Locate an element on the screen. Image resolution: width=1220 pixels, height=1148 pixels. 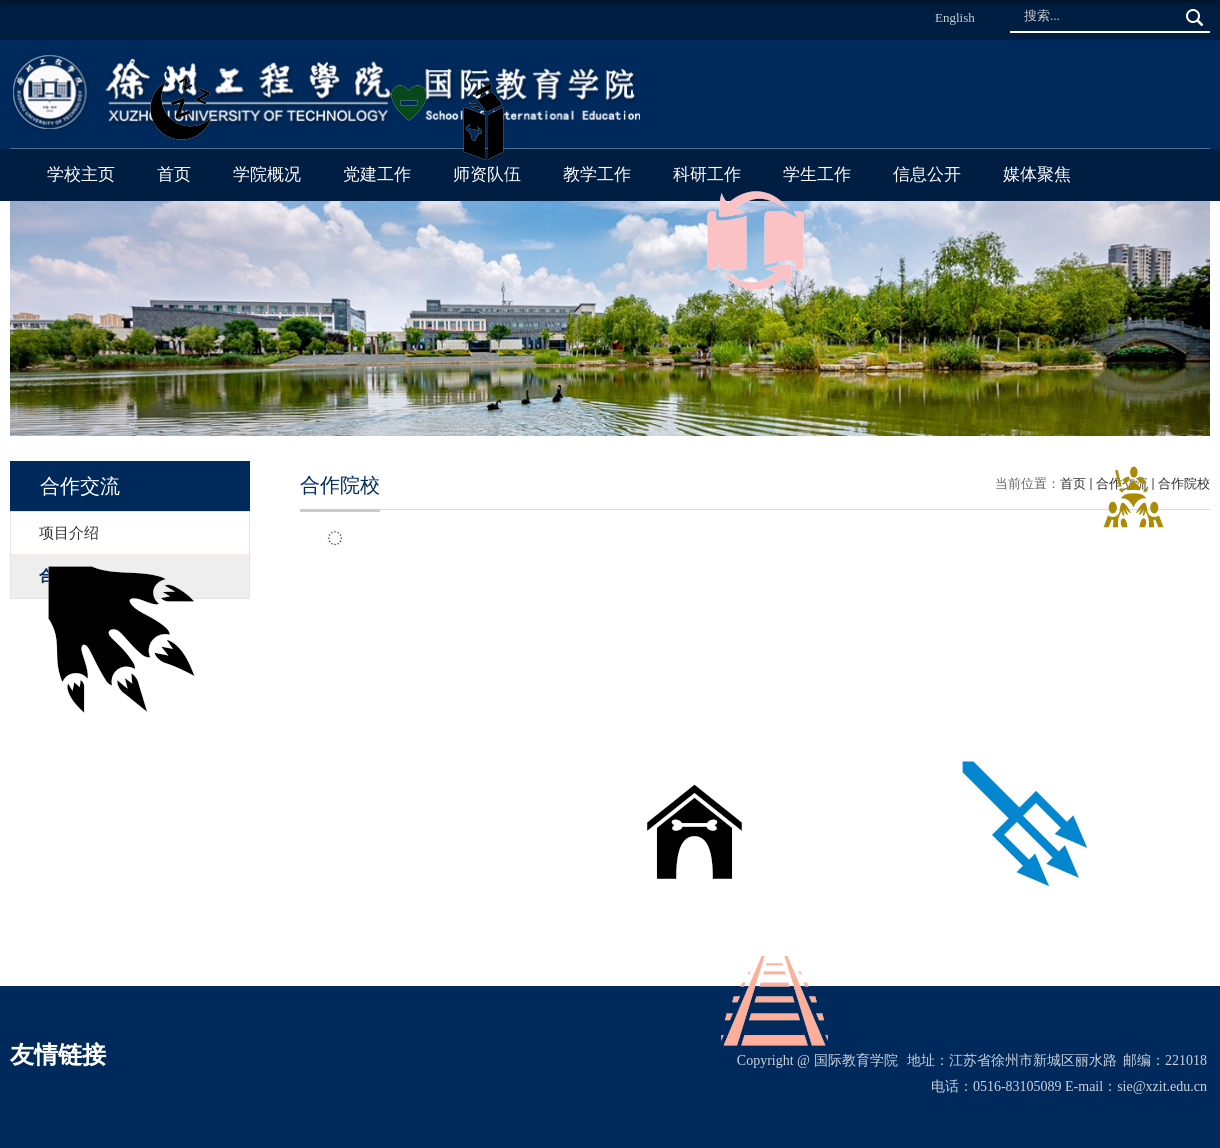
remove from favorites is located at coordinates (409, 103).